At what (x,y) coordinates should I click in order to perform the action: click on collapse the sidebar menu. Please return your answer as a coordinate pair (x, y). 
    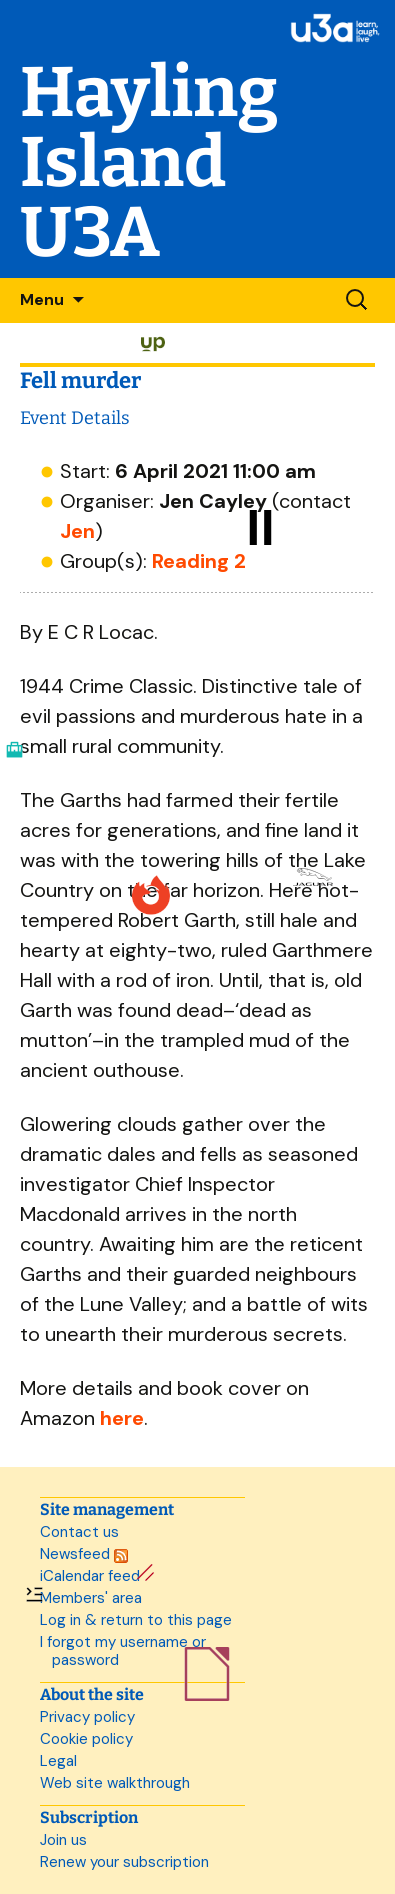
    Looking at the image, I should click on (34, 1594).